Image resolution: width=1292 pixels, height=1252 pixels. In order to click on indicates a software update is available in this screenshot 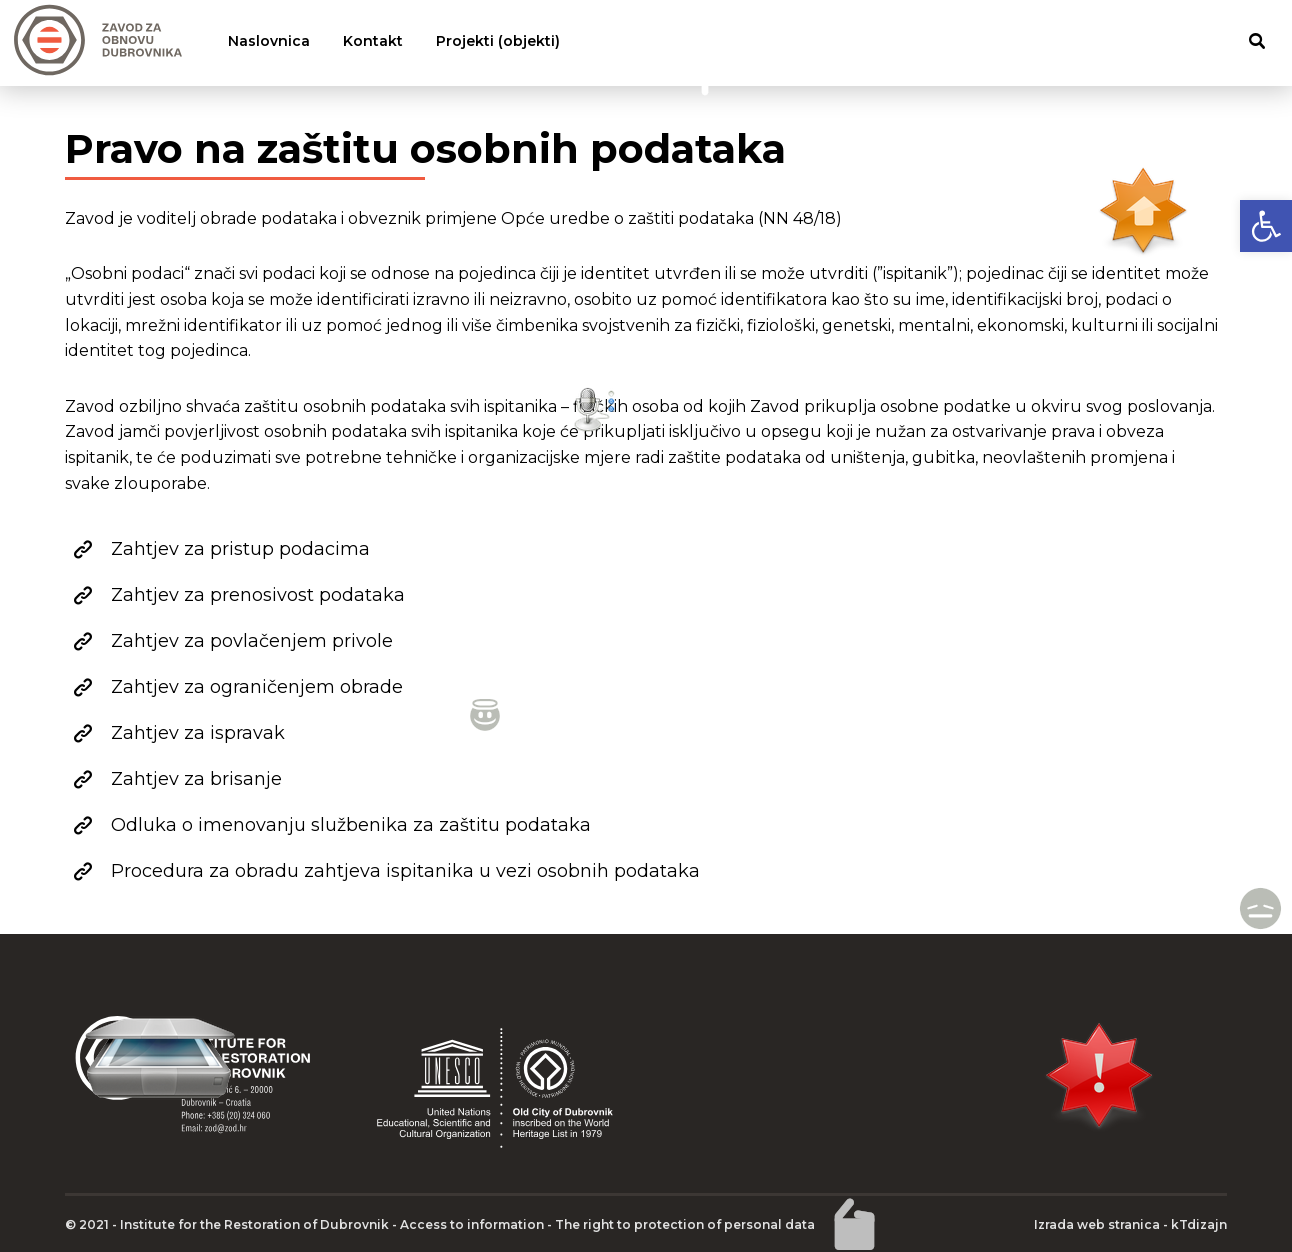, I will do `click(1143, 210)`.